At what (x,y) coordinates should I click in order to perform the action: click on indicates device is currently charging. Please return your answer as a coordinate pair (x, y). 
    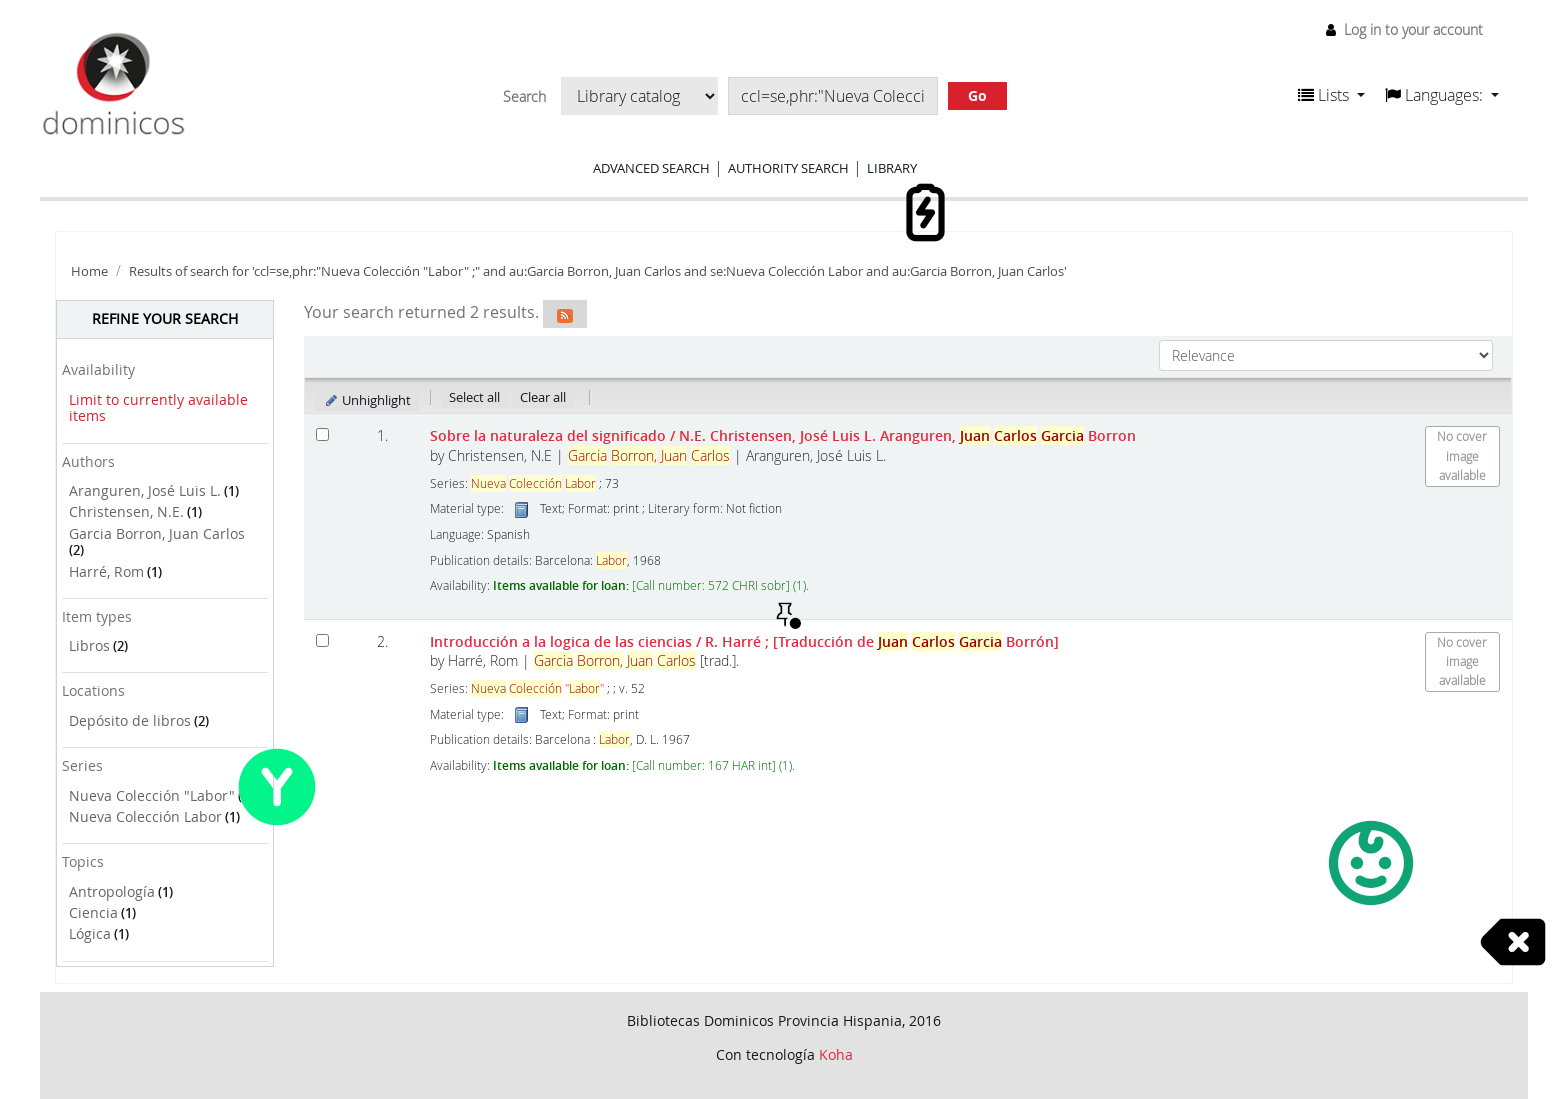
    Looking at the image, I should click on (925, 212).